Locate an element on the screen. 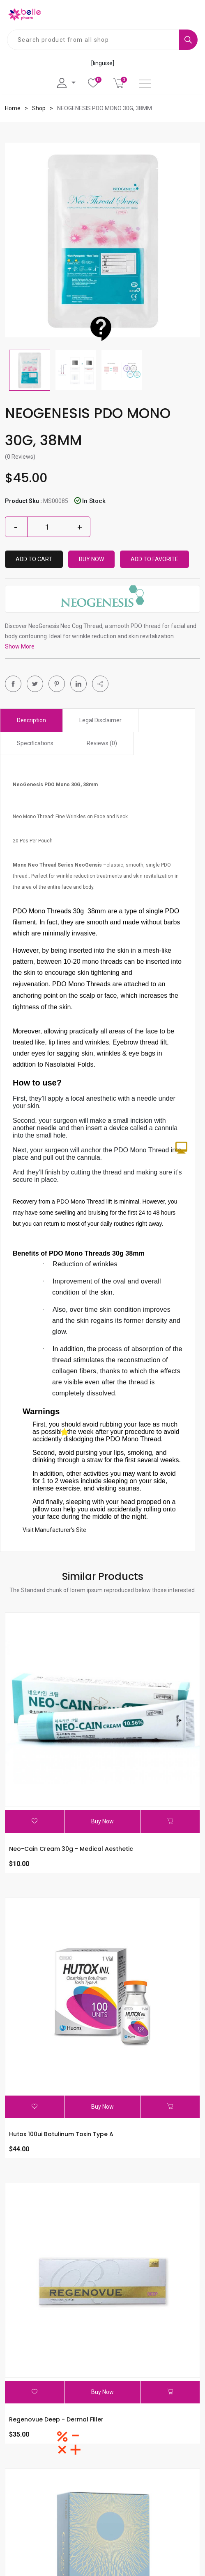 The image size is (205, 2576). skip forward in media playback is located at coordinates (99, 1702).